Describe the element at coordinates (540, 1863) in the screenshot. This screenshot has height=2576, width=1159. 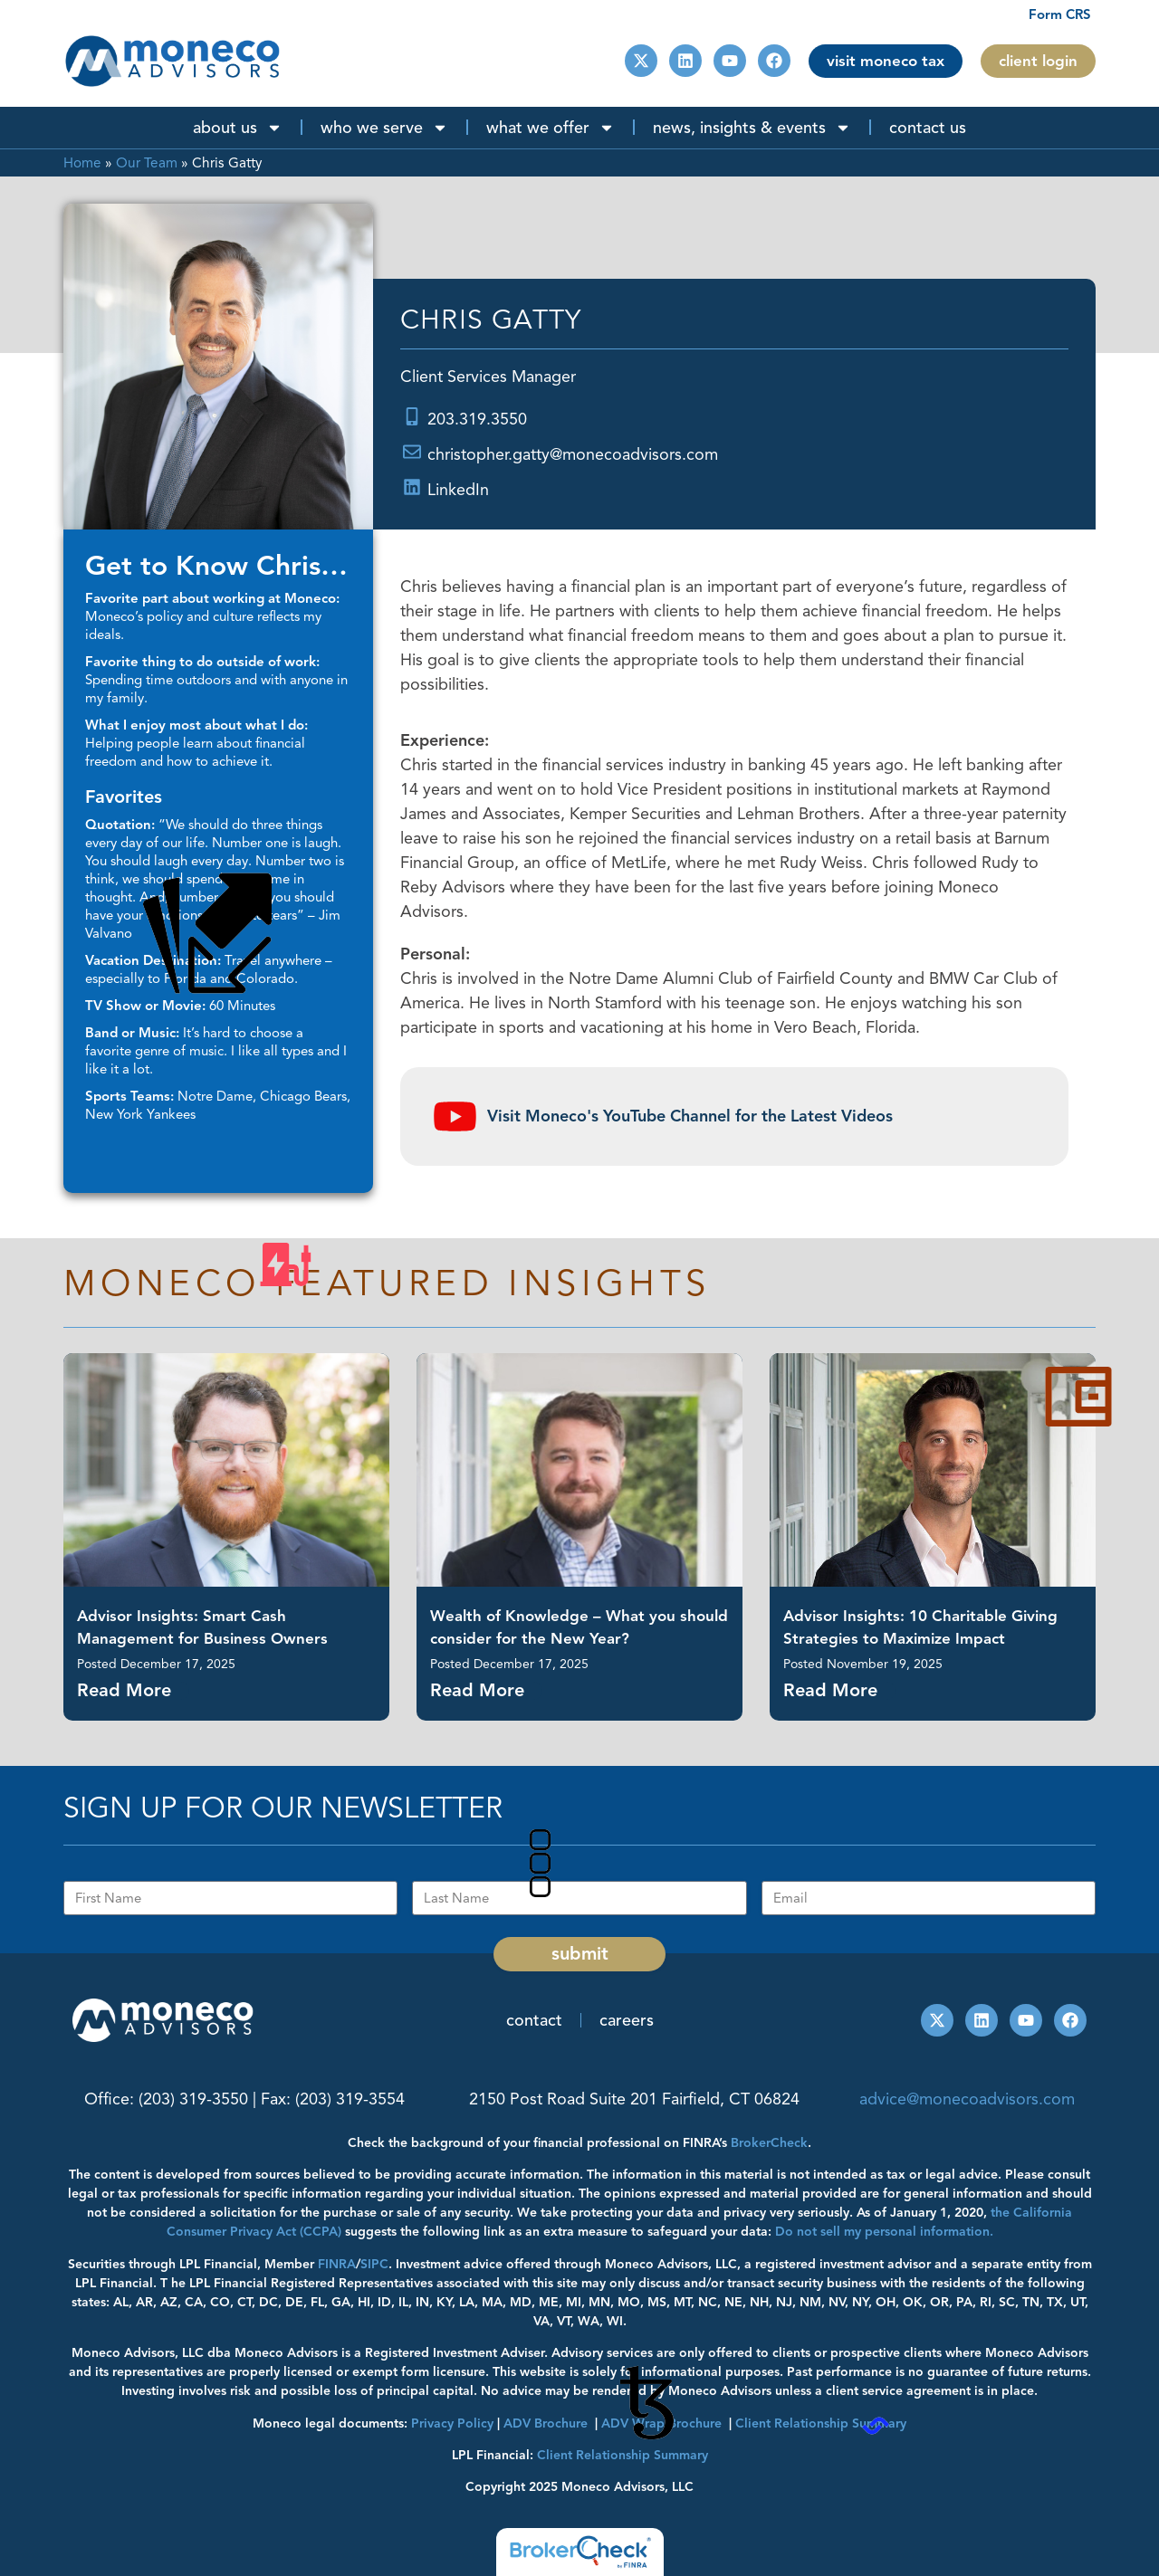
I see `blackmagic design company logo` at that location.